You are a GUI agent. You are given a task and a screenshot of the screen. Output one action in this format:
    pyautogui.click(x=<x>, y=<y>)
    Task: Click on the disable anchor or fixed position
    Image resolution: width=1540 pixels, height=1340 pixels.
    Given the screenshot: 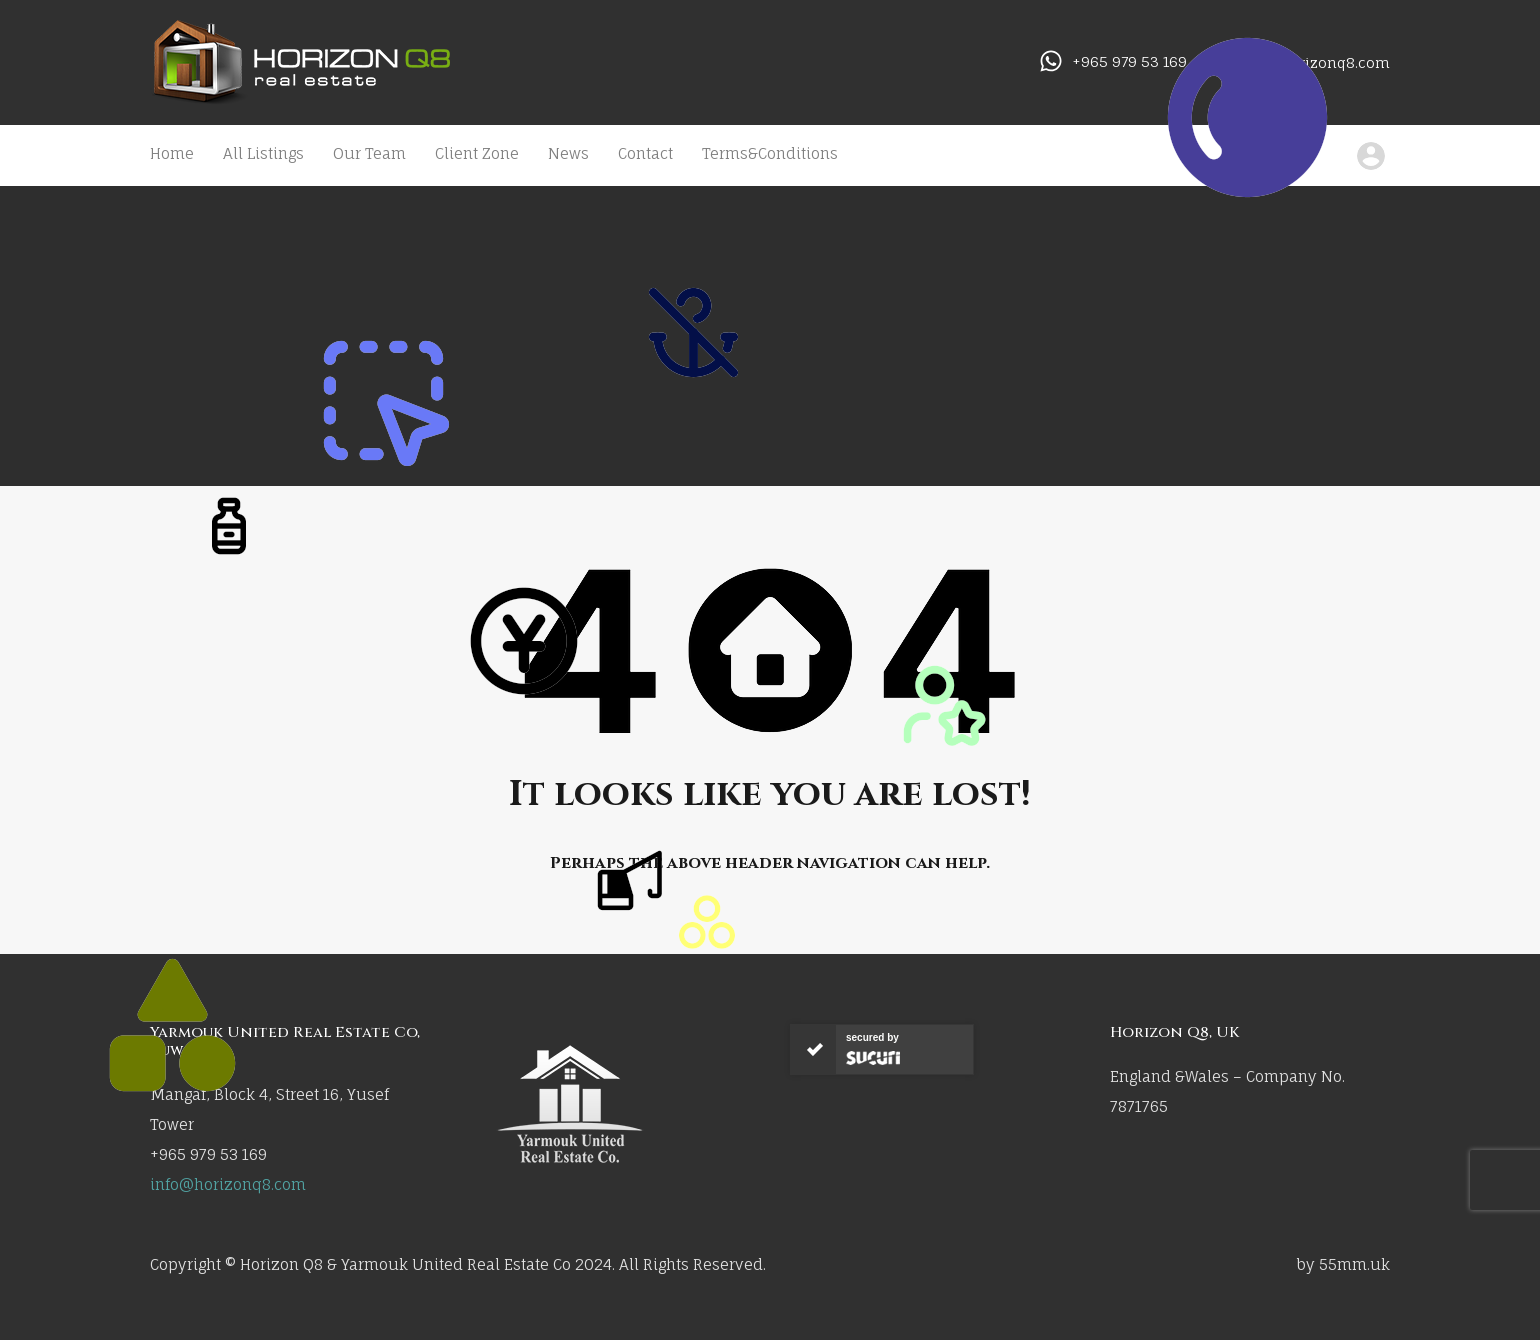 What is the action you would take?
    pyautogui.click(x=693, y=332)
    